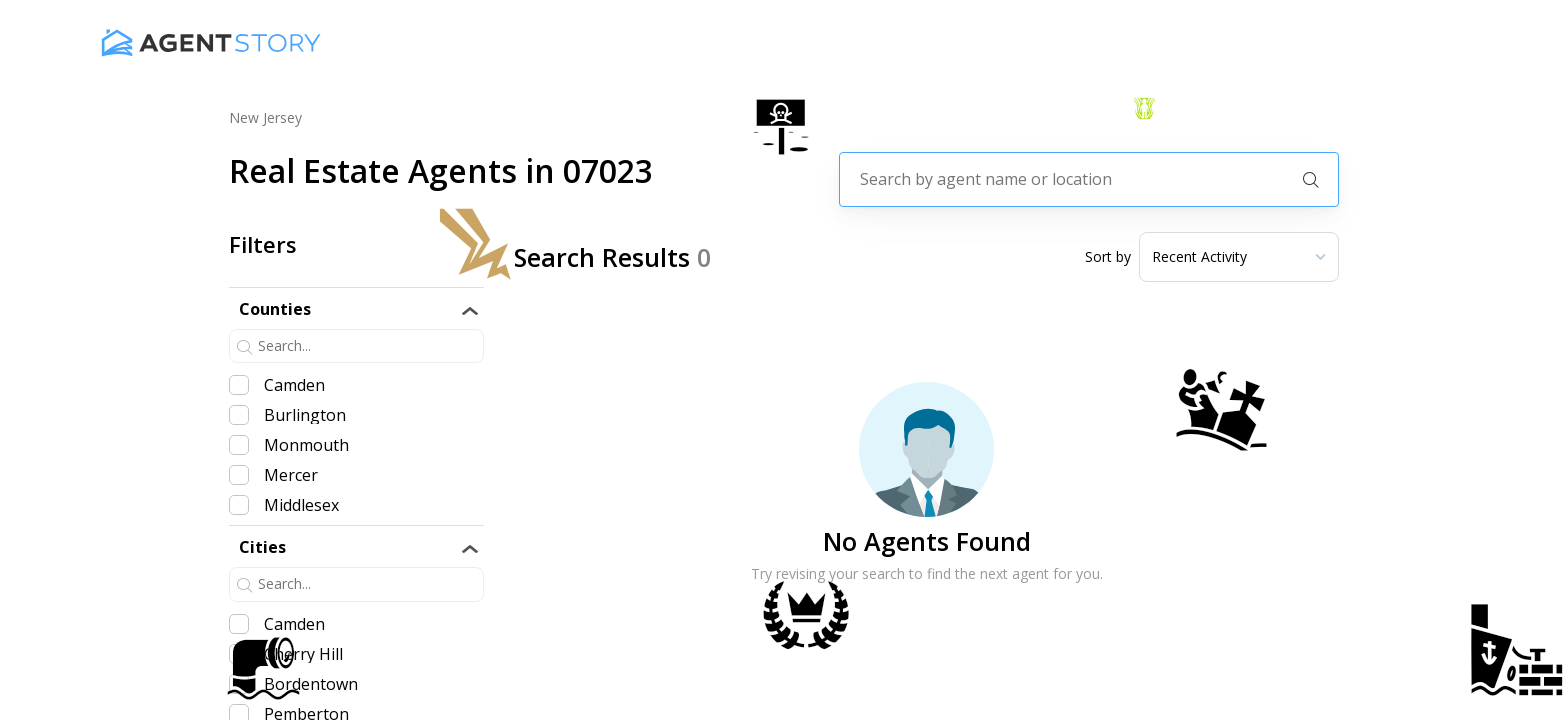 The height and width of the screenshot is (720, 1568). I want to click on access harbor or port facilities, so click(1517, 650).